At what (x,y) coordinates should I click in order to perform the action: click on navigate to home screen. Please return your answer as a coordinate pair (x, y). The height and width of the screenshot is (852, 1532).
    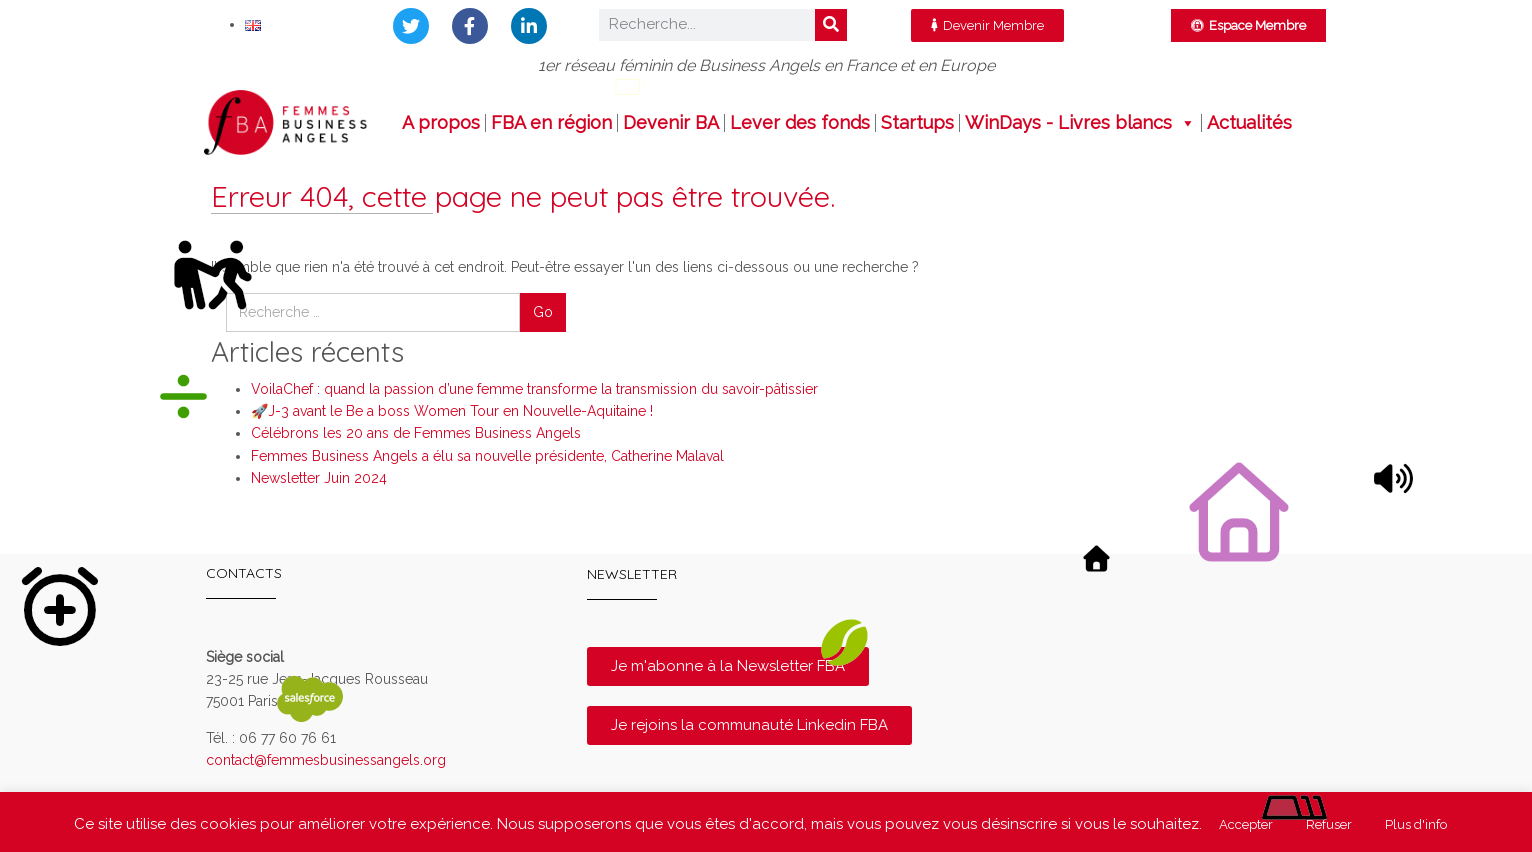
    Looking at the image, I should click on (1096, 558).